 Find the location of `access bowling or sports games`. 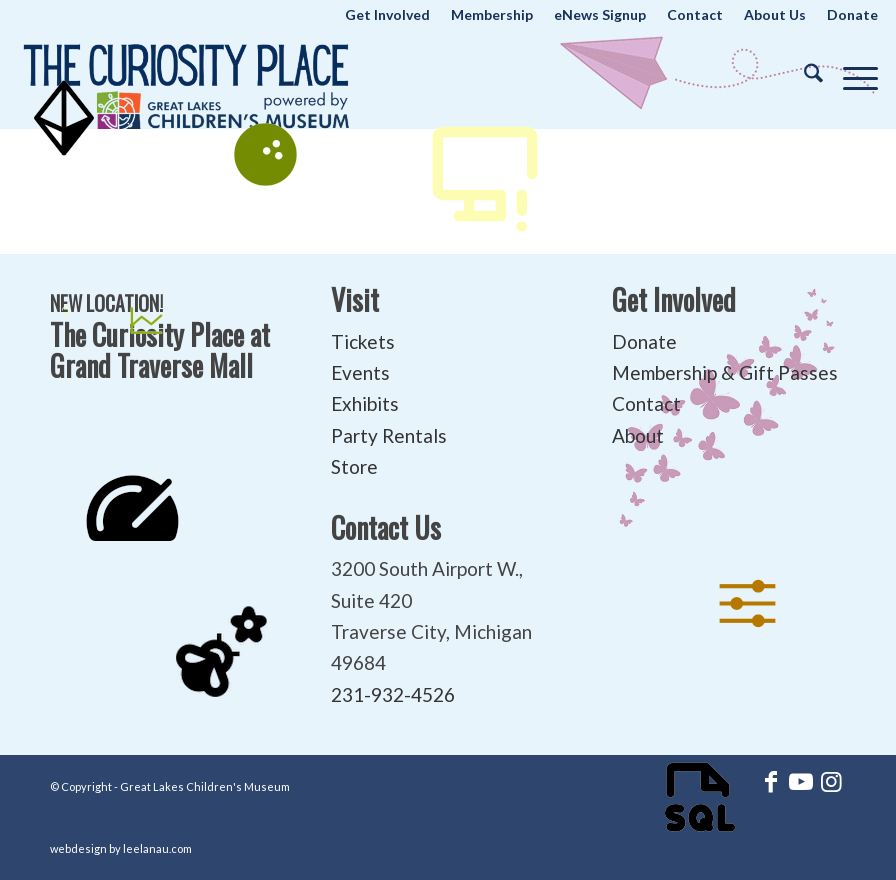

access bowling or sports games is located at coordinates (265, 154).